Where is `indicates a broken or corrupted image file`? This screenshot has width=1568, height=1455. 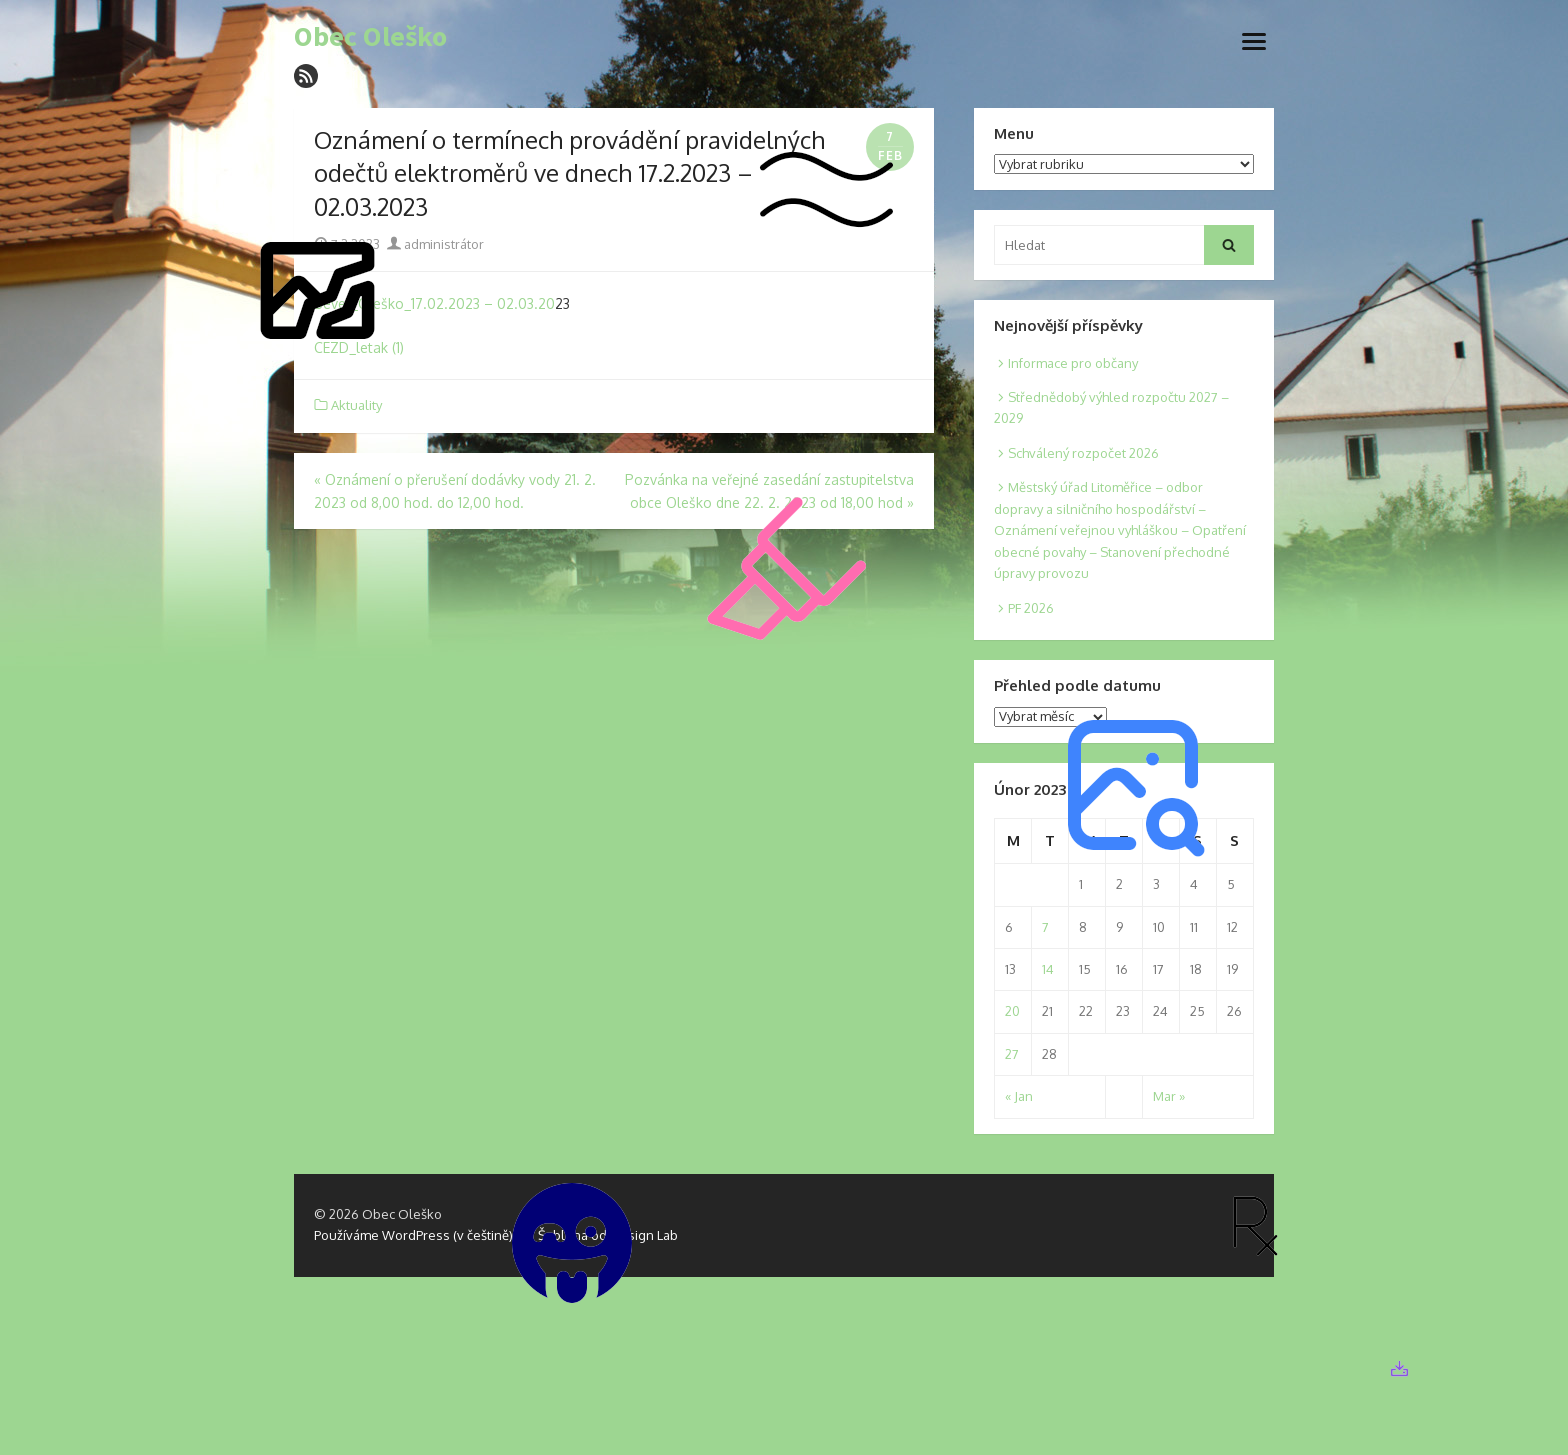 indicates a broken or corrupted image file is located at coordinates (317, 290).